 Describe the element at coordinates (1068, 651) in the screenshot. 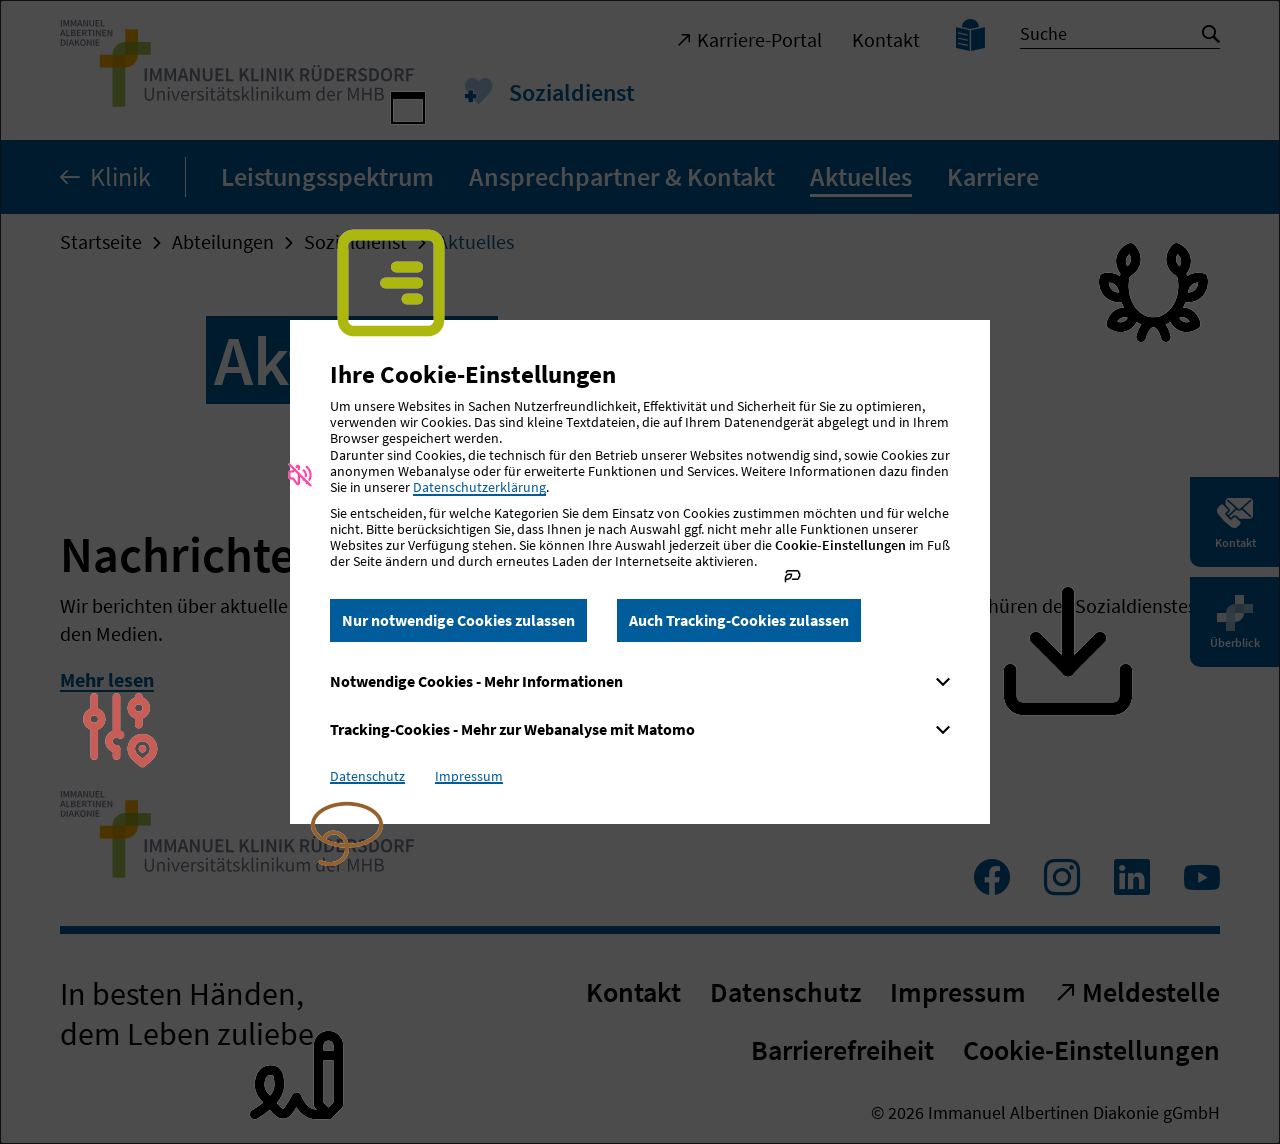

I see `download a file or content` at that location.